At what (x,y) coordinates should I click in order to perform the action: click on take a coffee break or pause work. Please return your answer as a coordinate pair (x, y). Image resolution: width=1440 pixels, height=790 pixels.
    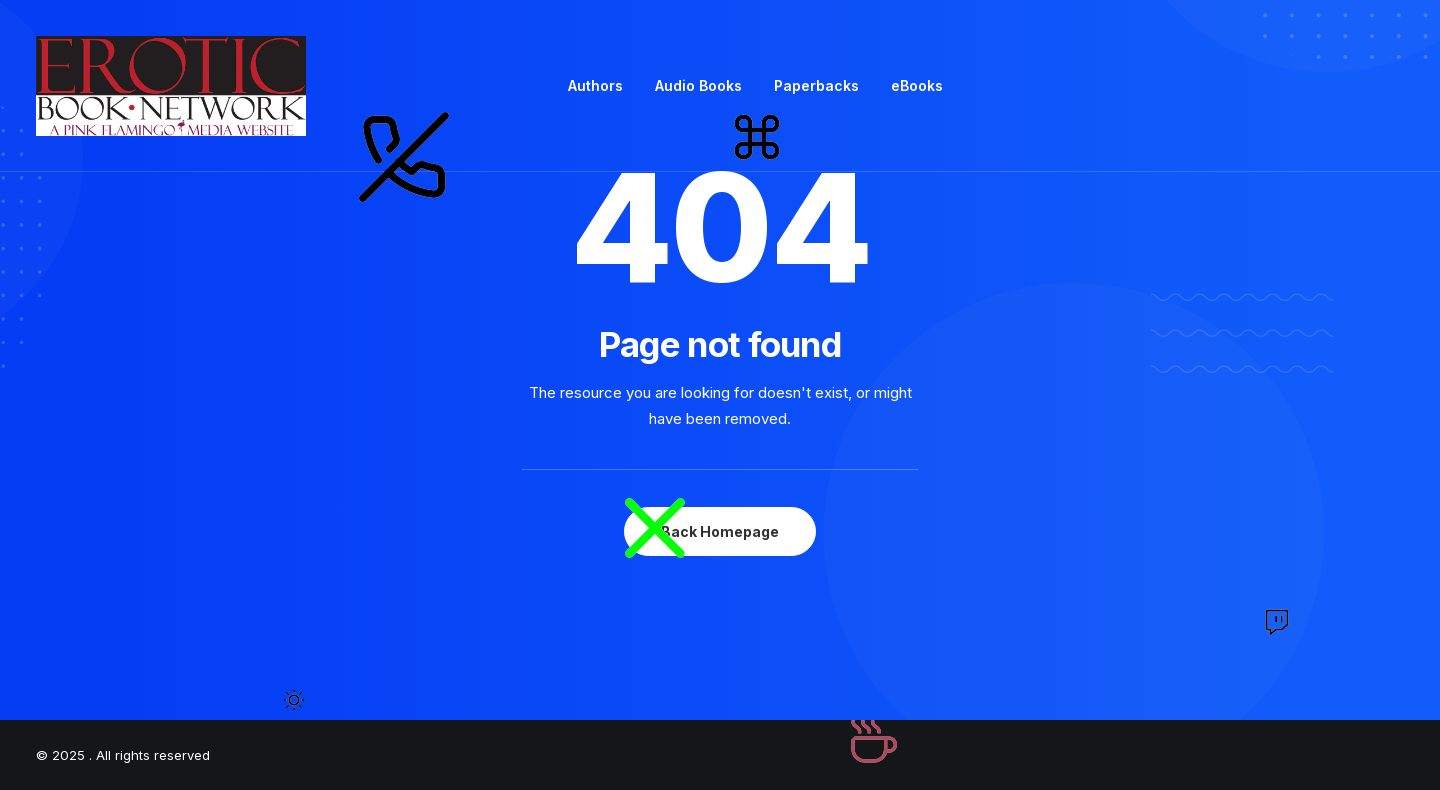
    Looking at the image, I should click on (871, 743).